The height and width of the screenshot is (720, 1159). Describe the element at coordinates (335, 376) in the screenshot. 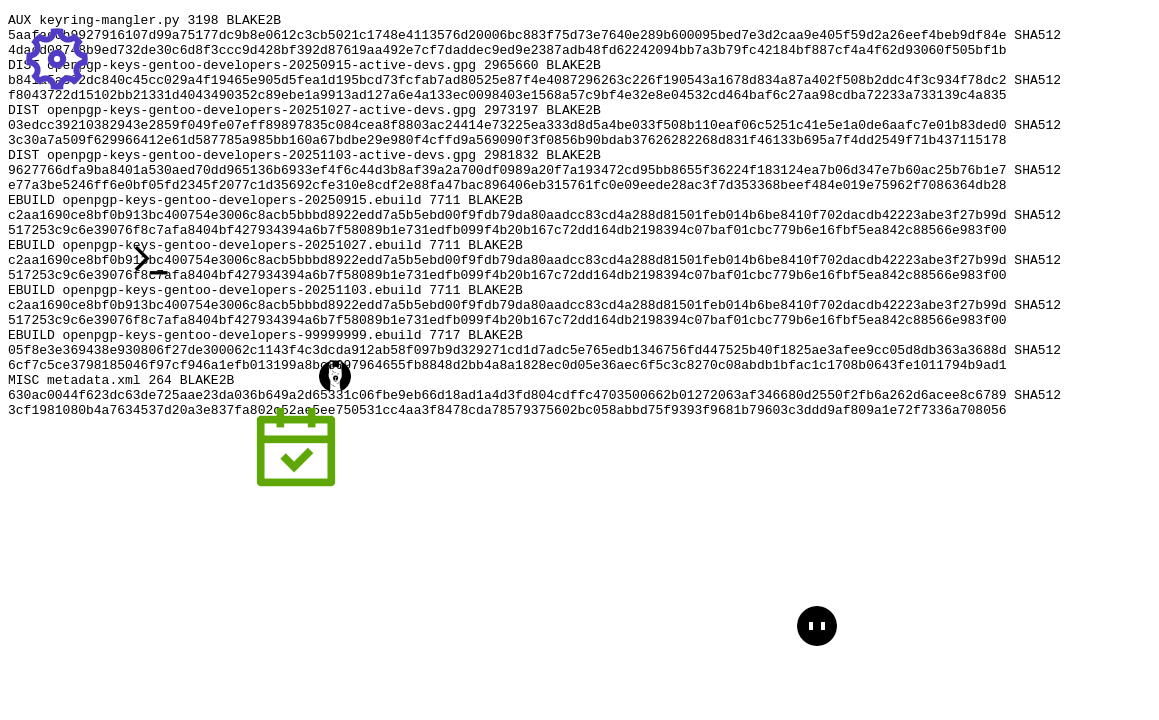

I see `open vikunja task management app` at that location.